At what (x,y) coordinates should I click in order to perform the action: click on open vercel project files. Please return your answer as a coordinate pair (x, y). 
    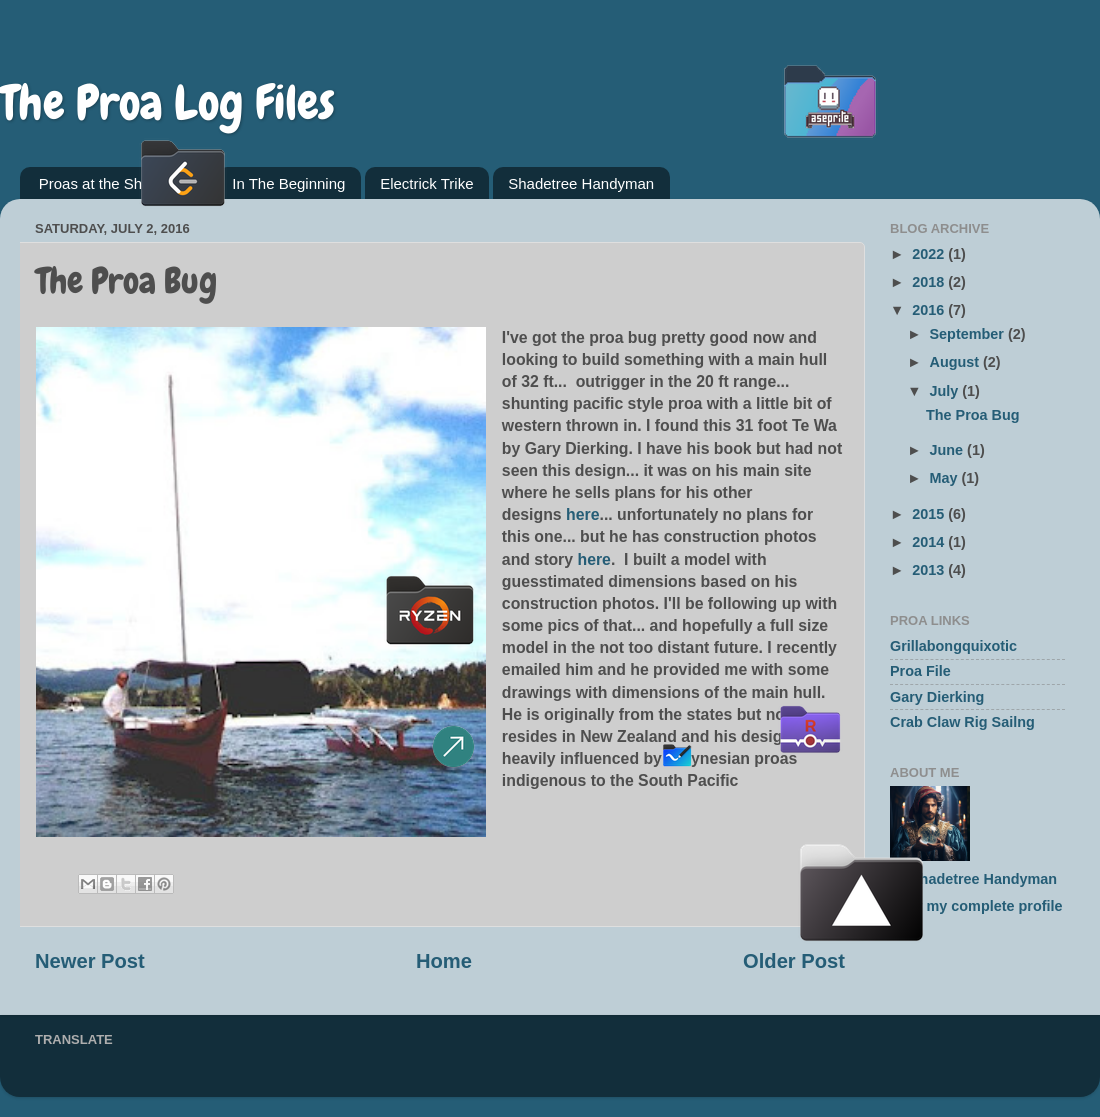
    Looking at the image, I should click on (861, 896).